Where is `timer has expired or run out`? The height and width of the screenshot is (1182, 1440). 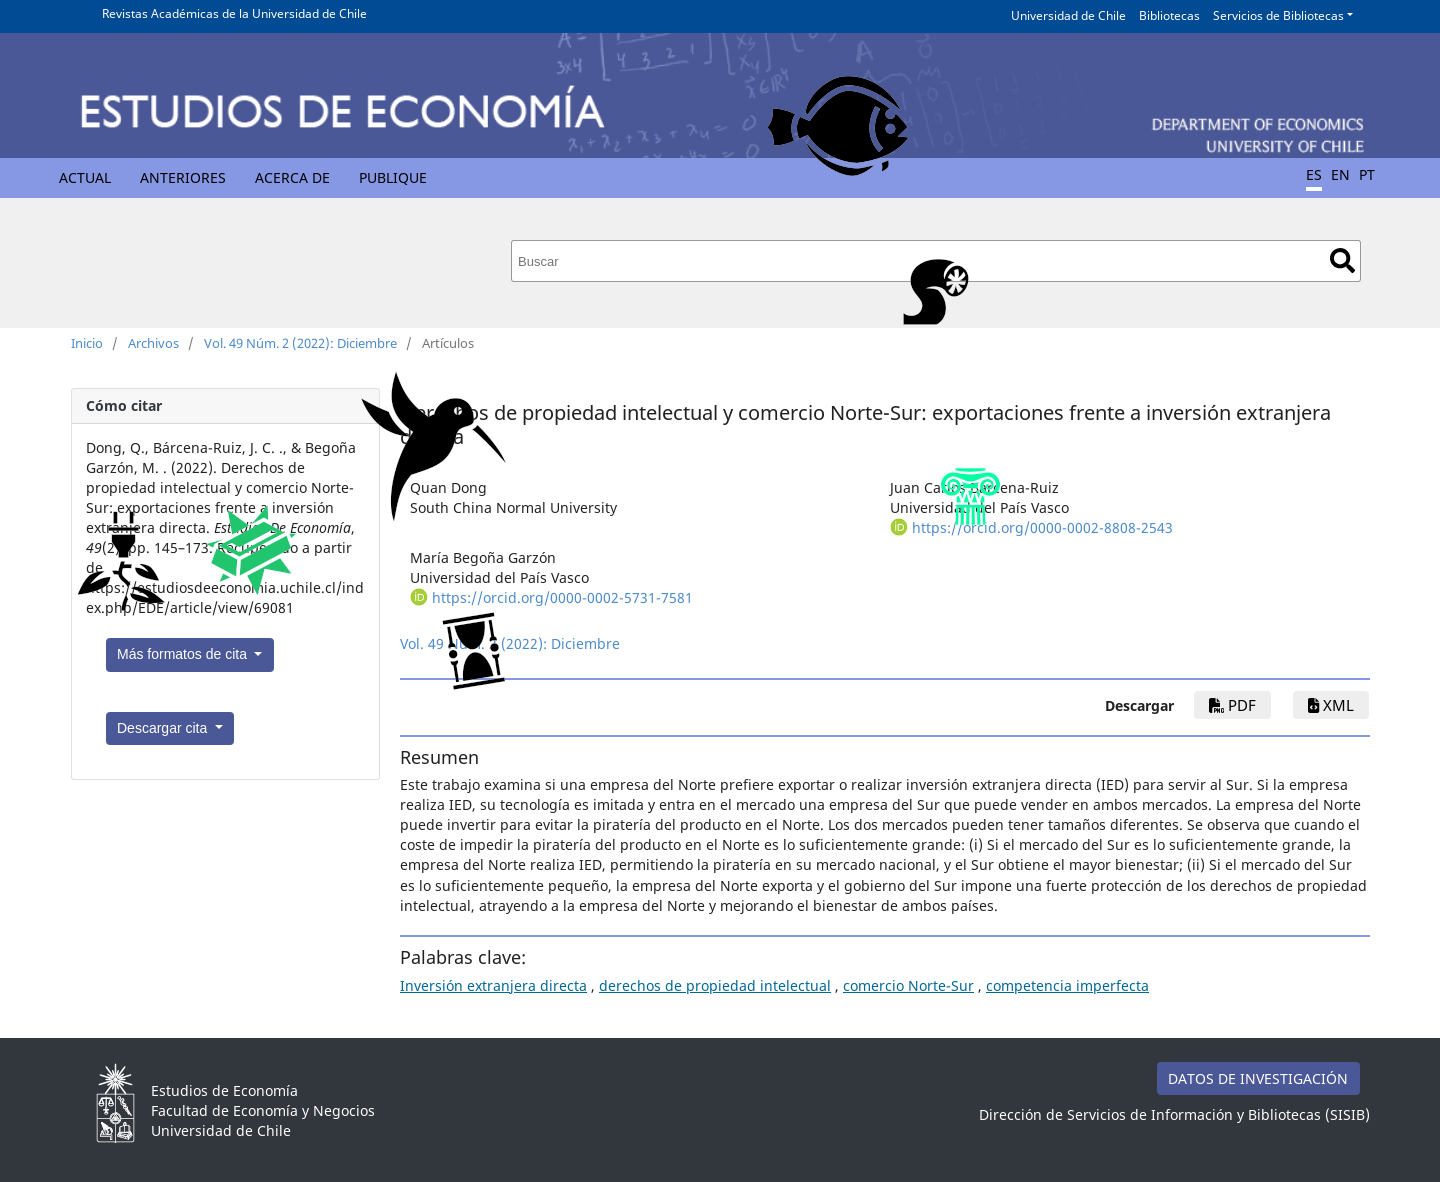
timer has expired or run out is located at coordinates (472, 651).